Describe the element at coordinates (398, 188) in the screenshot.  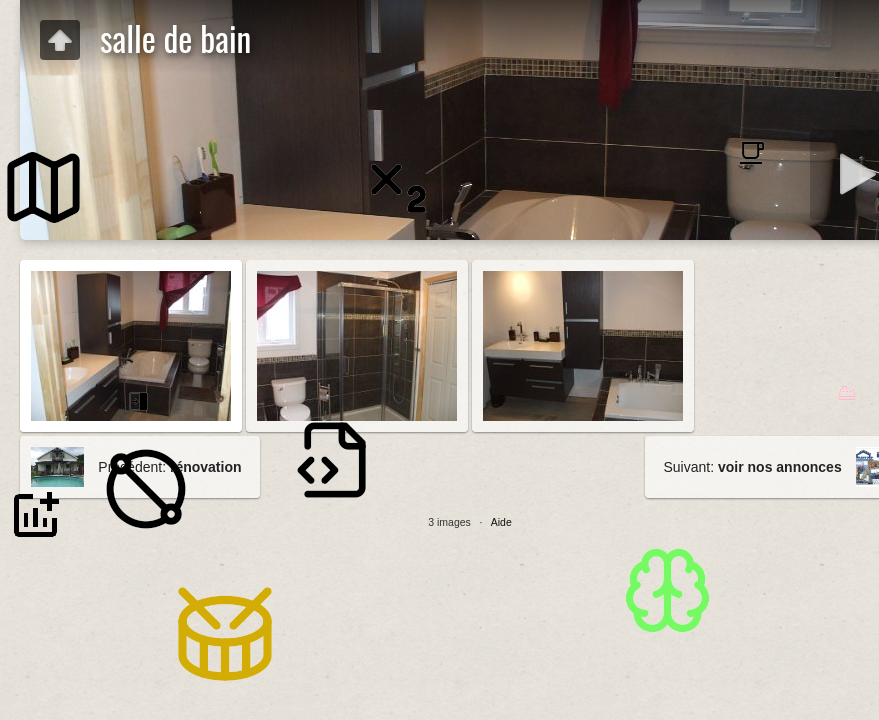
I see `format text as subscript` at that location.